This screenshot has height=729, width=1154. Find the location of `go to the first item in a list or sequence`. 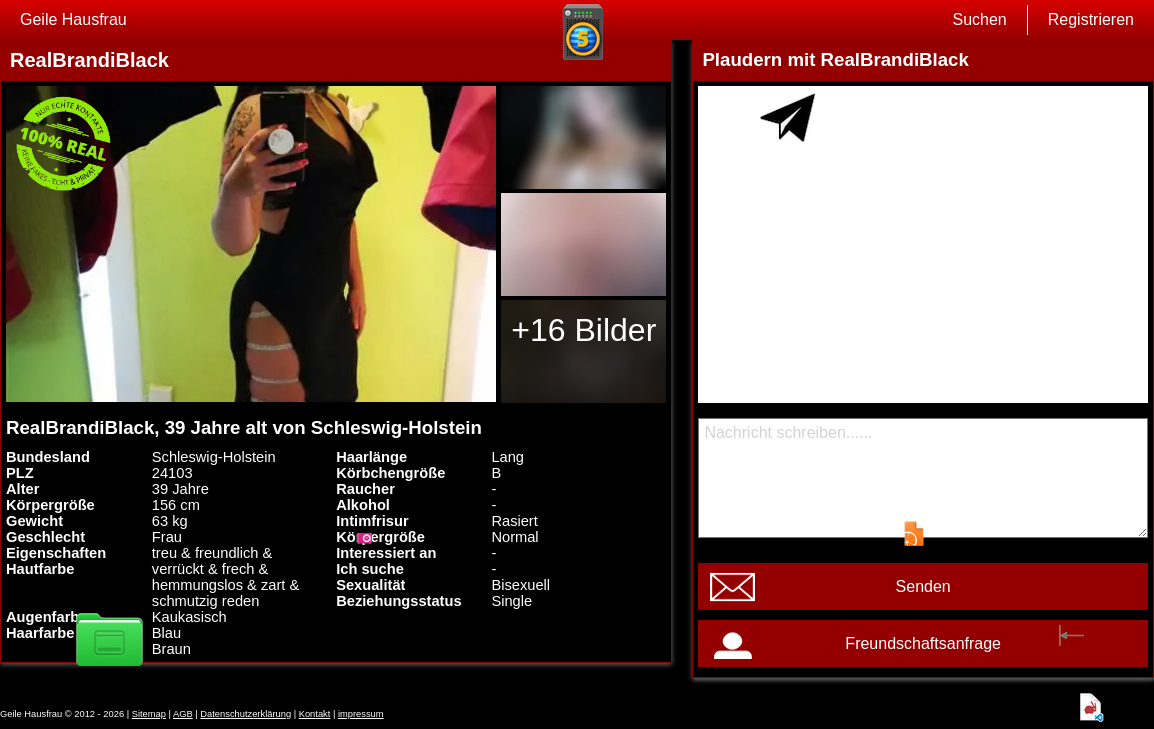

go to the first item in a list or sequence is located at coordinates (1071, 635).